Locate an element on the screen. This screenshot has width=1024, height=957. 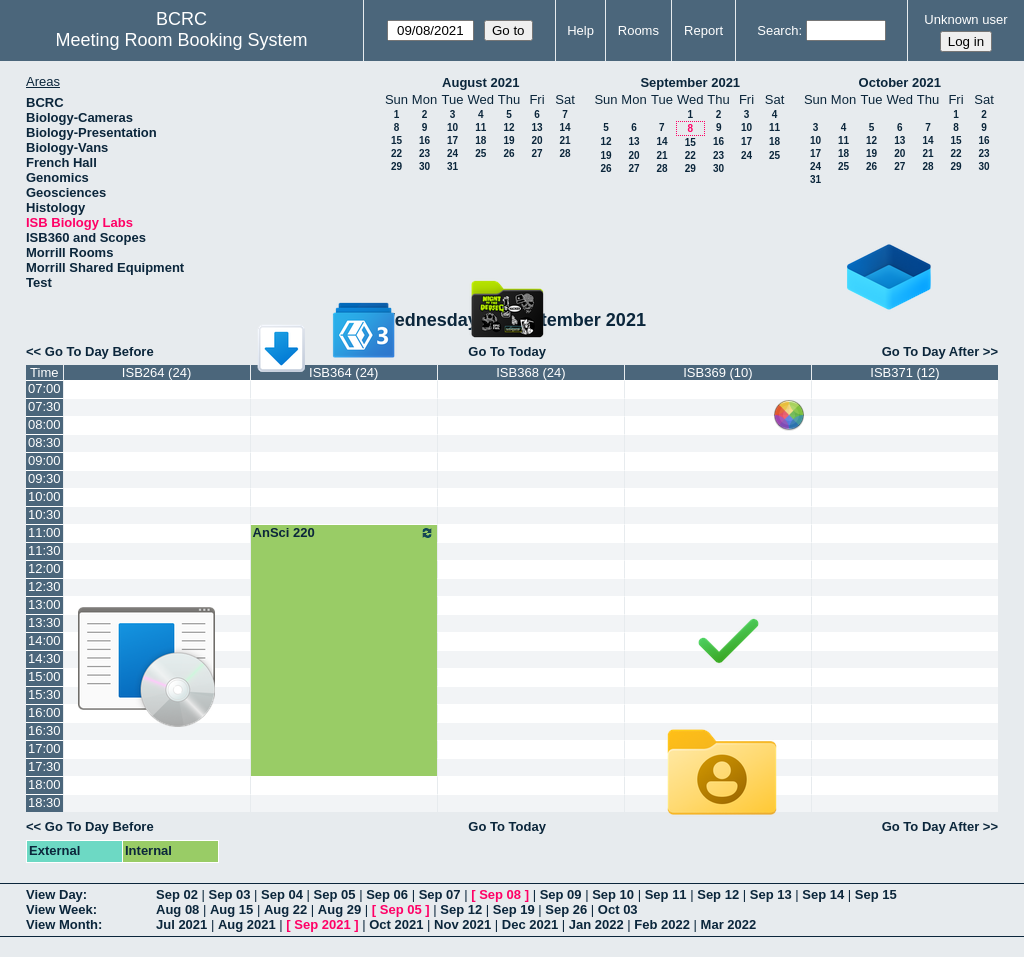
open Unity 3 game development environment is located at coordinates (363, 331).